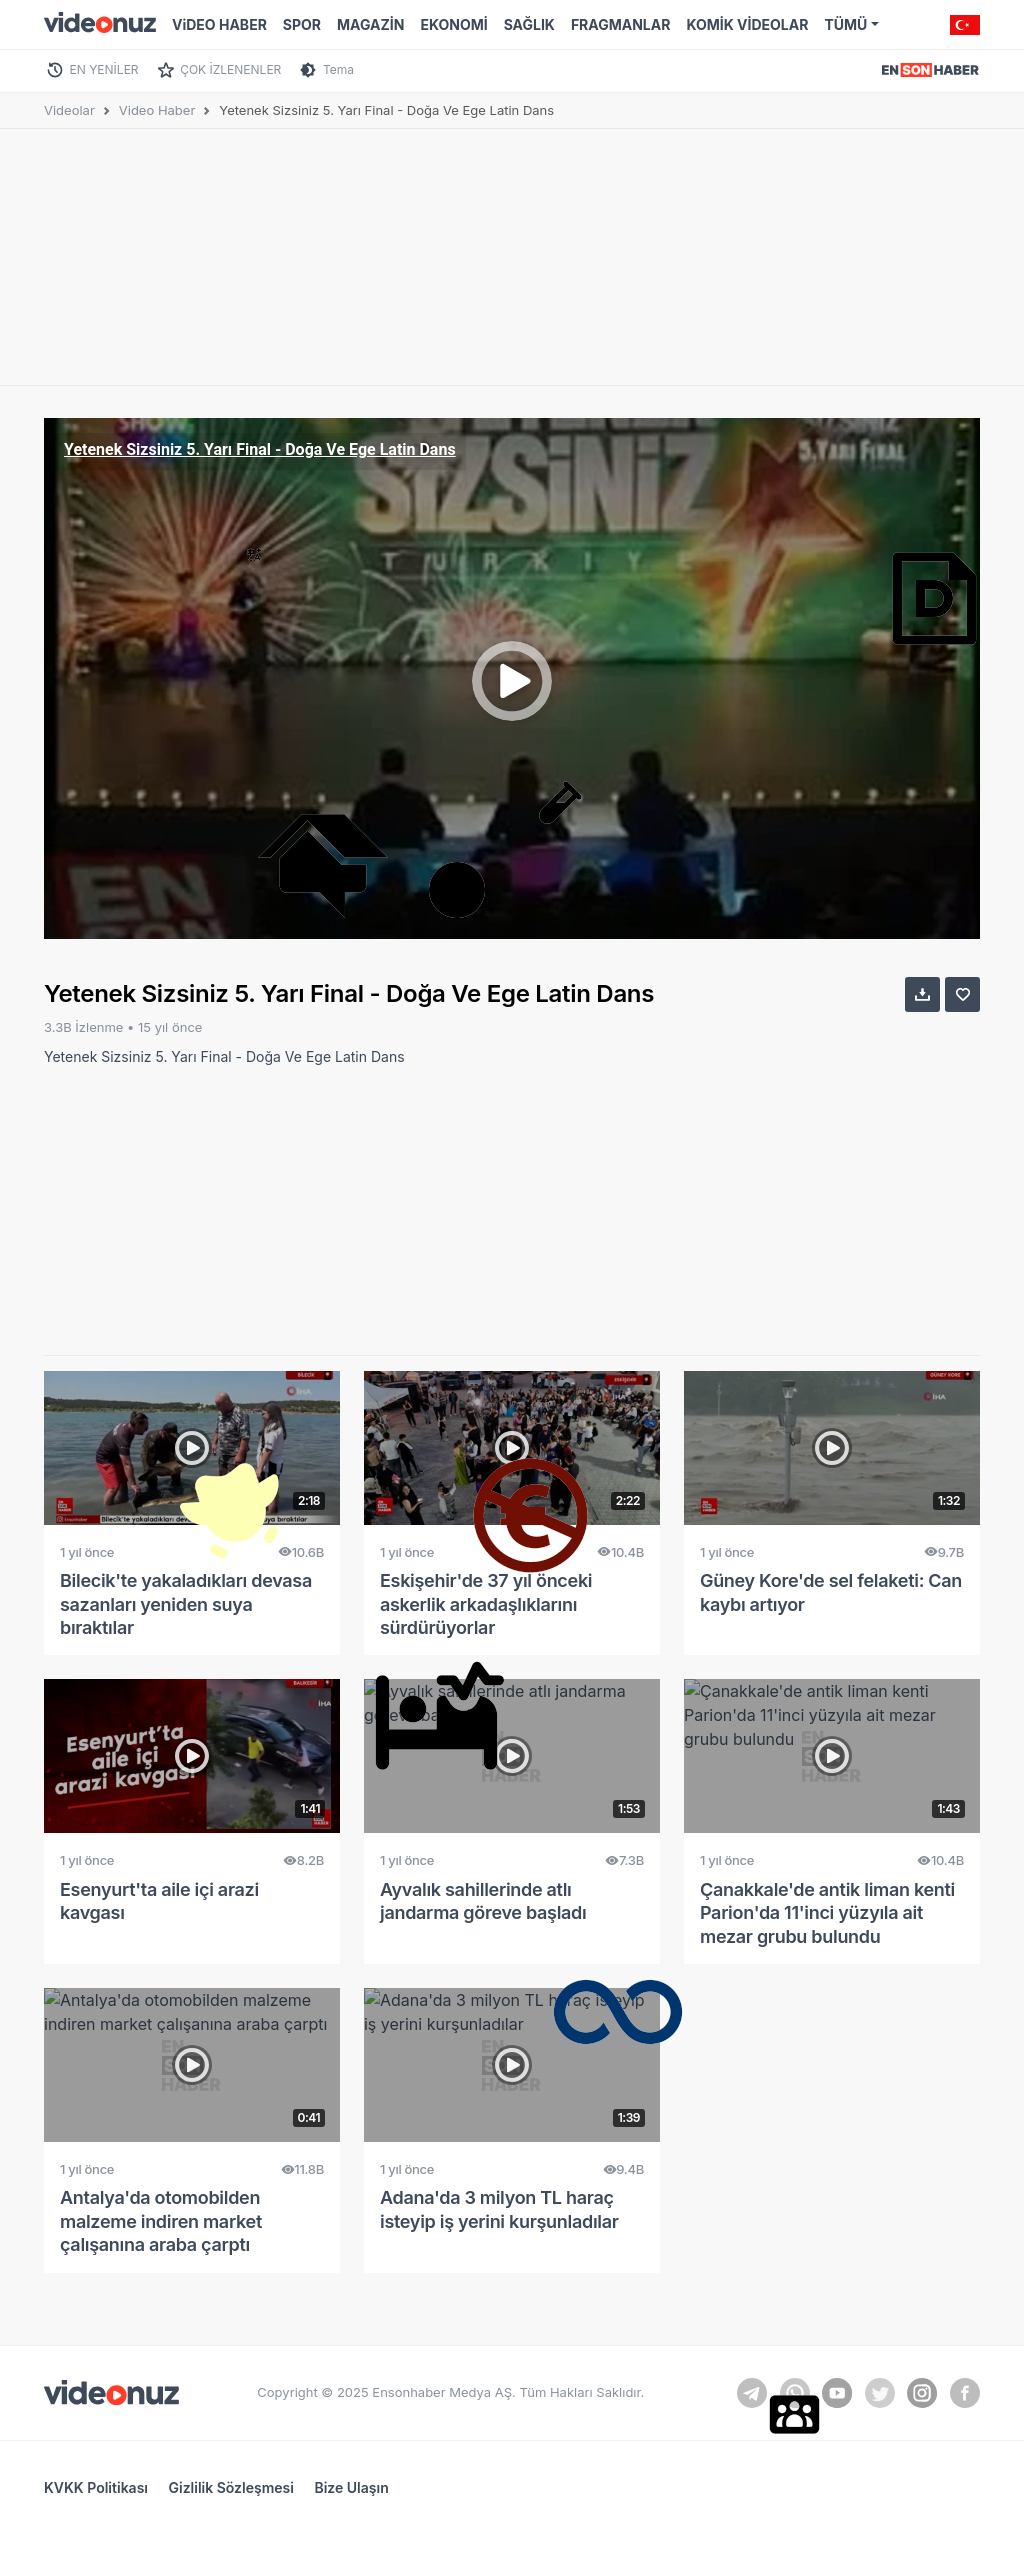  What do you see at coordinates (323, 866) in the screenshot?
I see `open the HomeAdvisor app` at bounding box center [323, 866].